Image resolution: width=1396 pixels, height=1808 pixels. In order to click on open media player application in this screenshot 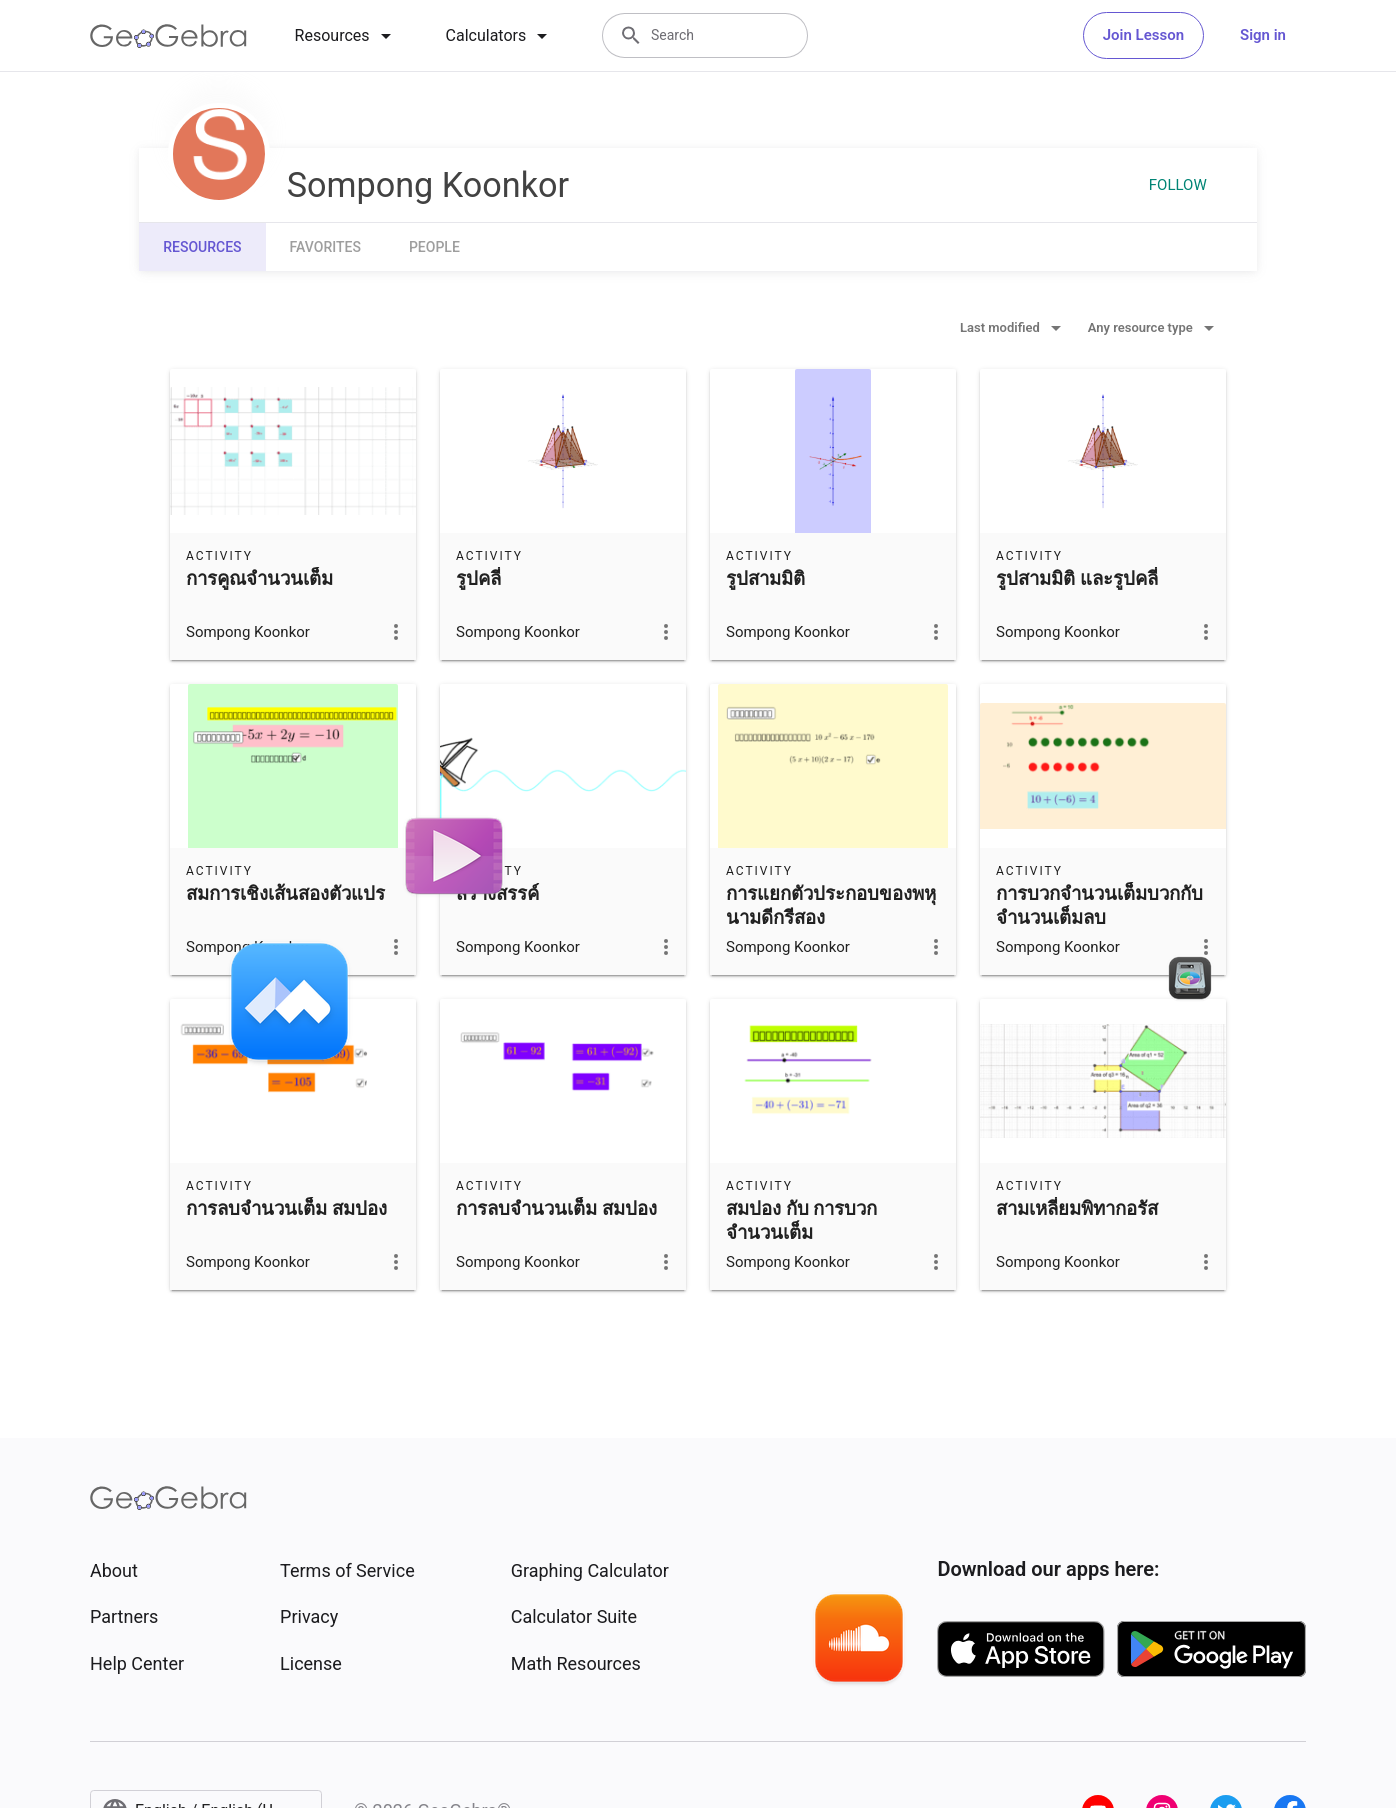, I will do `click(454, 856)`.